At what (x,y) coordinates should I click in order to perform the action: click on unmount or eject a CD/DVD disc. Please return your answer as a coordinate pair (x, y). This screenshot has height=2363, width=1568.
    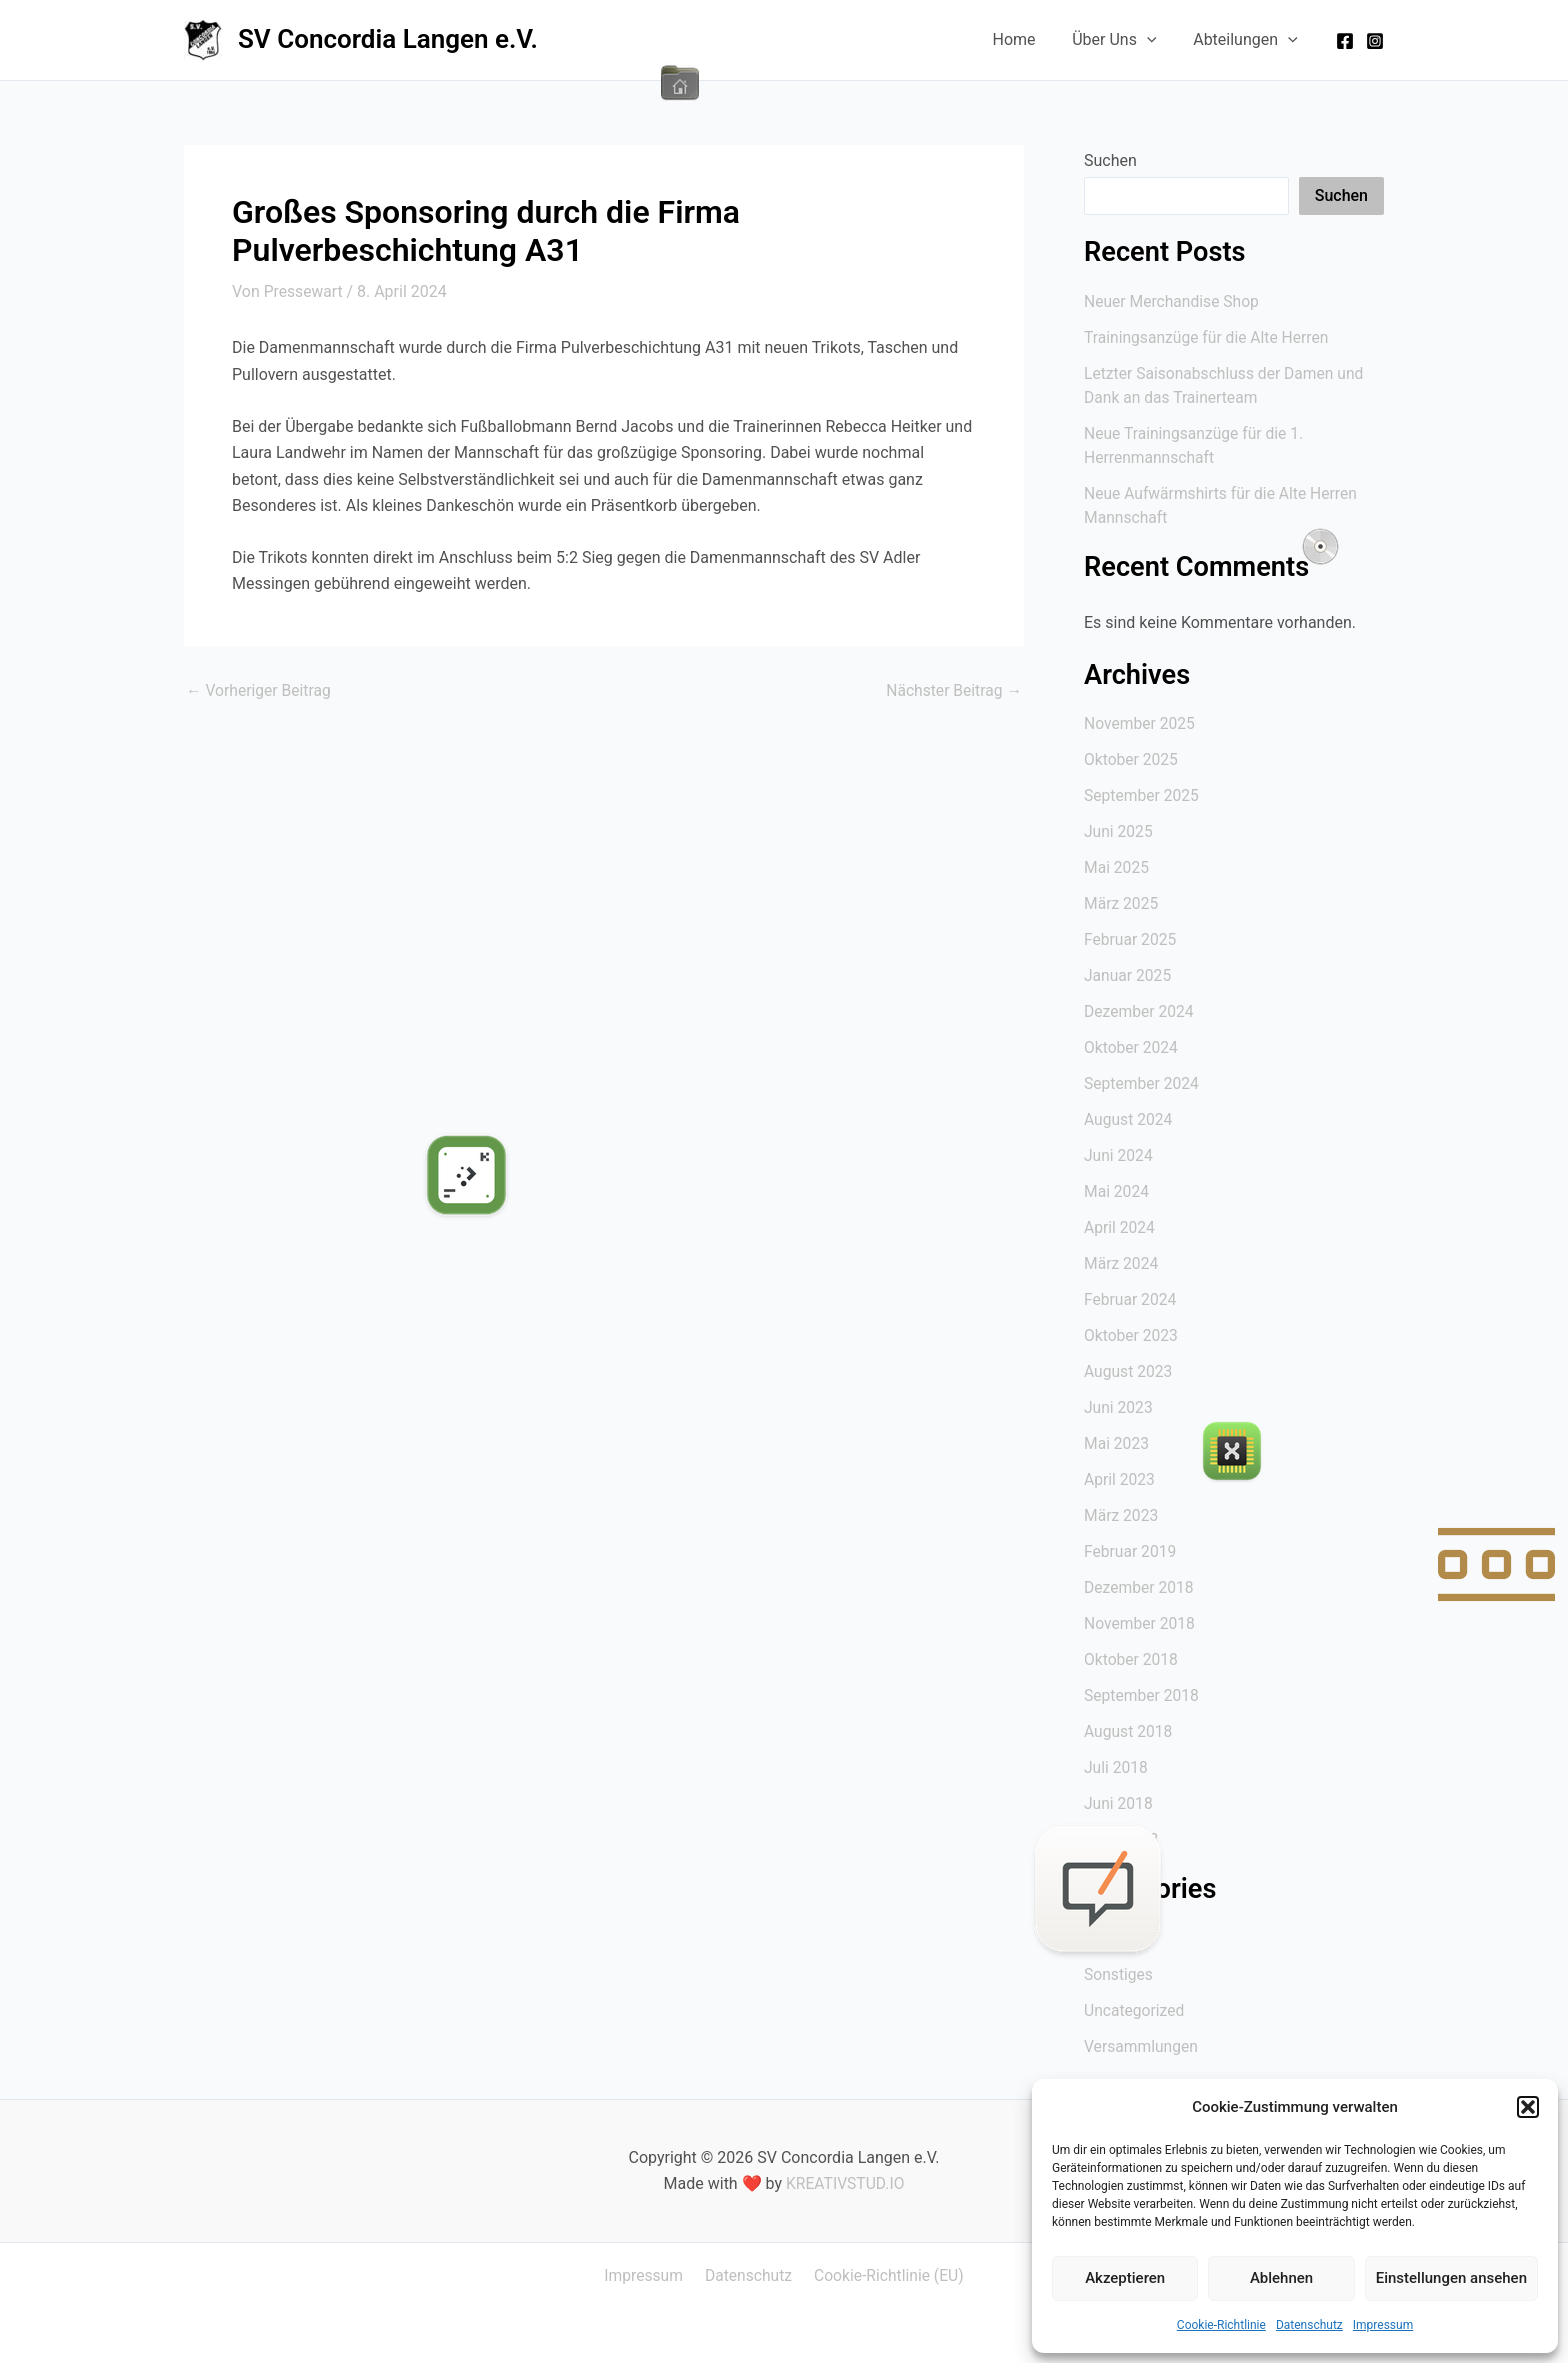
    Looking at the image, I should click on (1320, 546).